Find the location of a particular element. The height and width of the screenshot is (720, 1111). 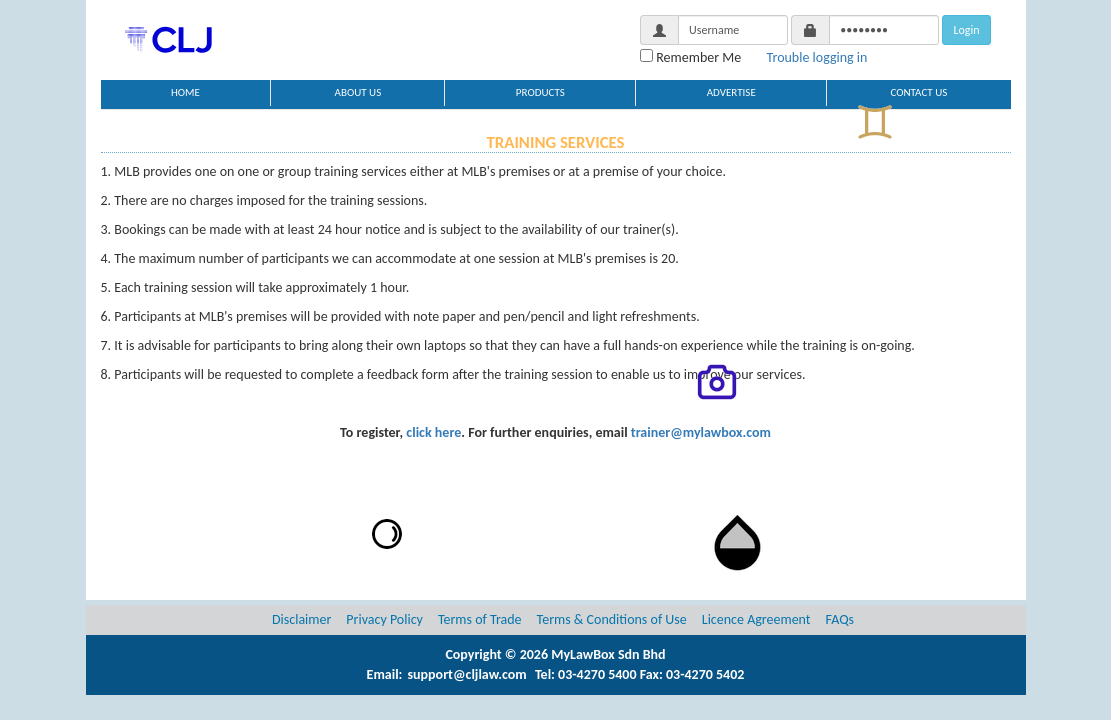

take a photo is located at coordinates (717, 382).